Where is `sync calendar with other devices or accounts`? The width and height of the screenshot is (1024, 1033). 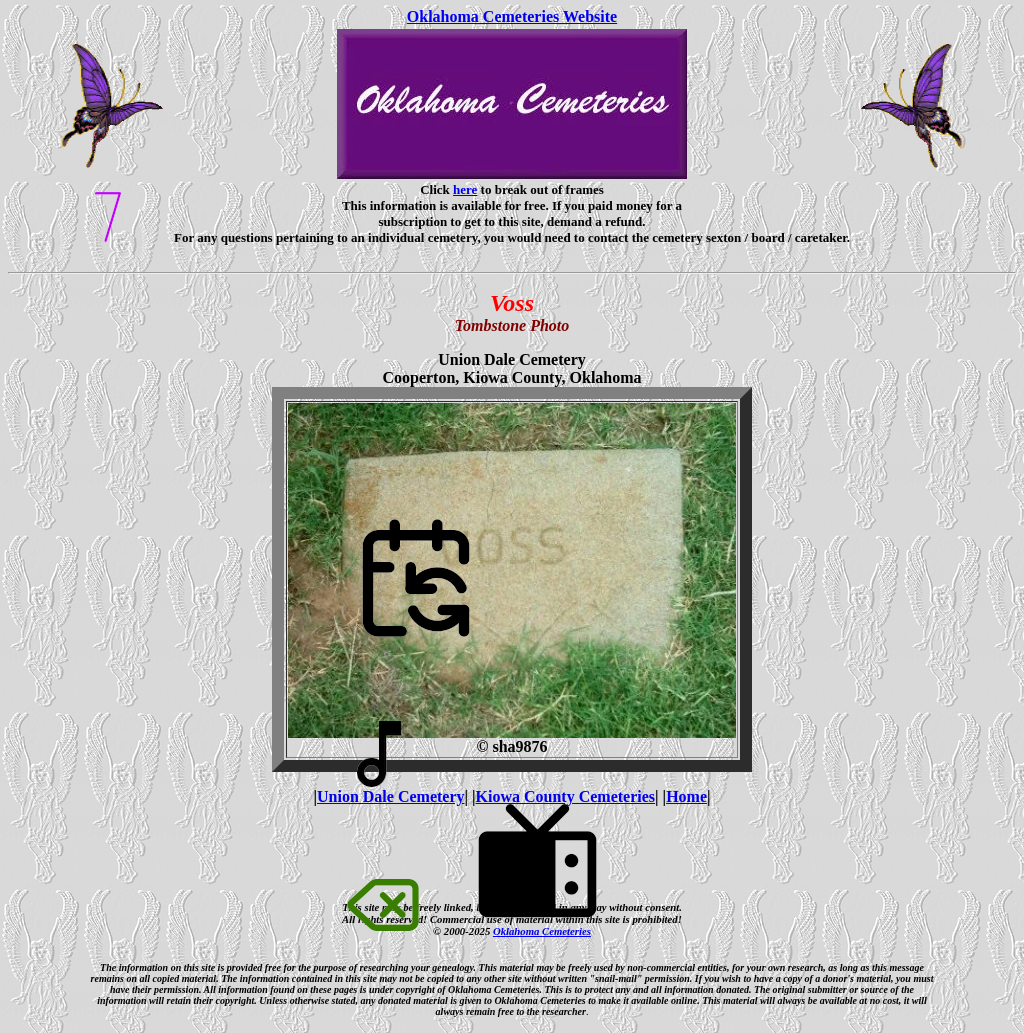
sync calendar with other devices or accounts is located at coordinates (416, 578).